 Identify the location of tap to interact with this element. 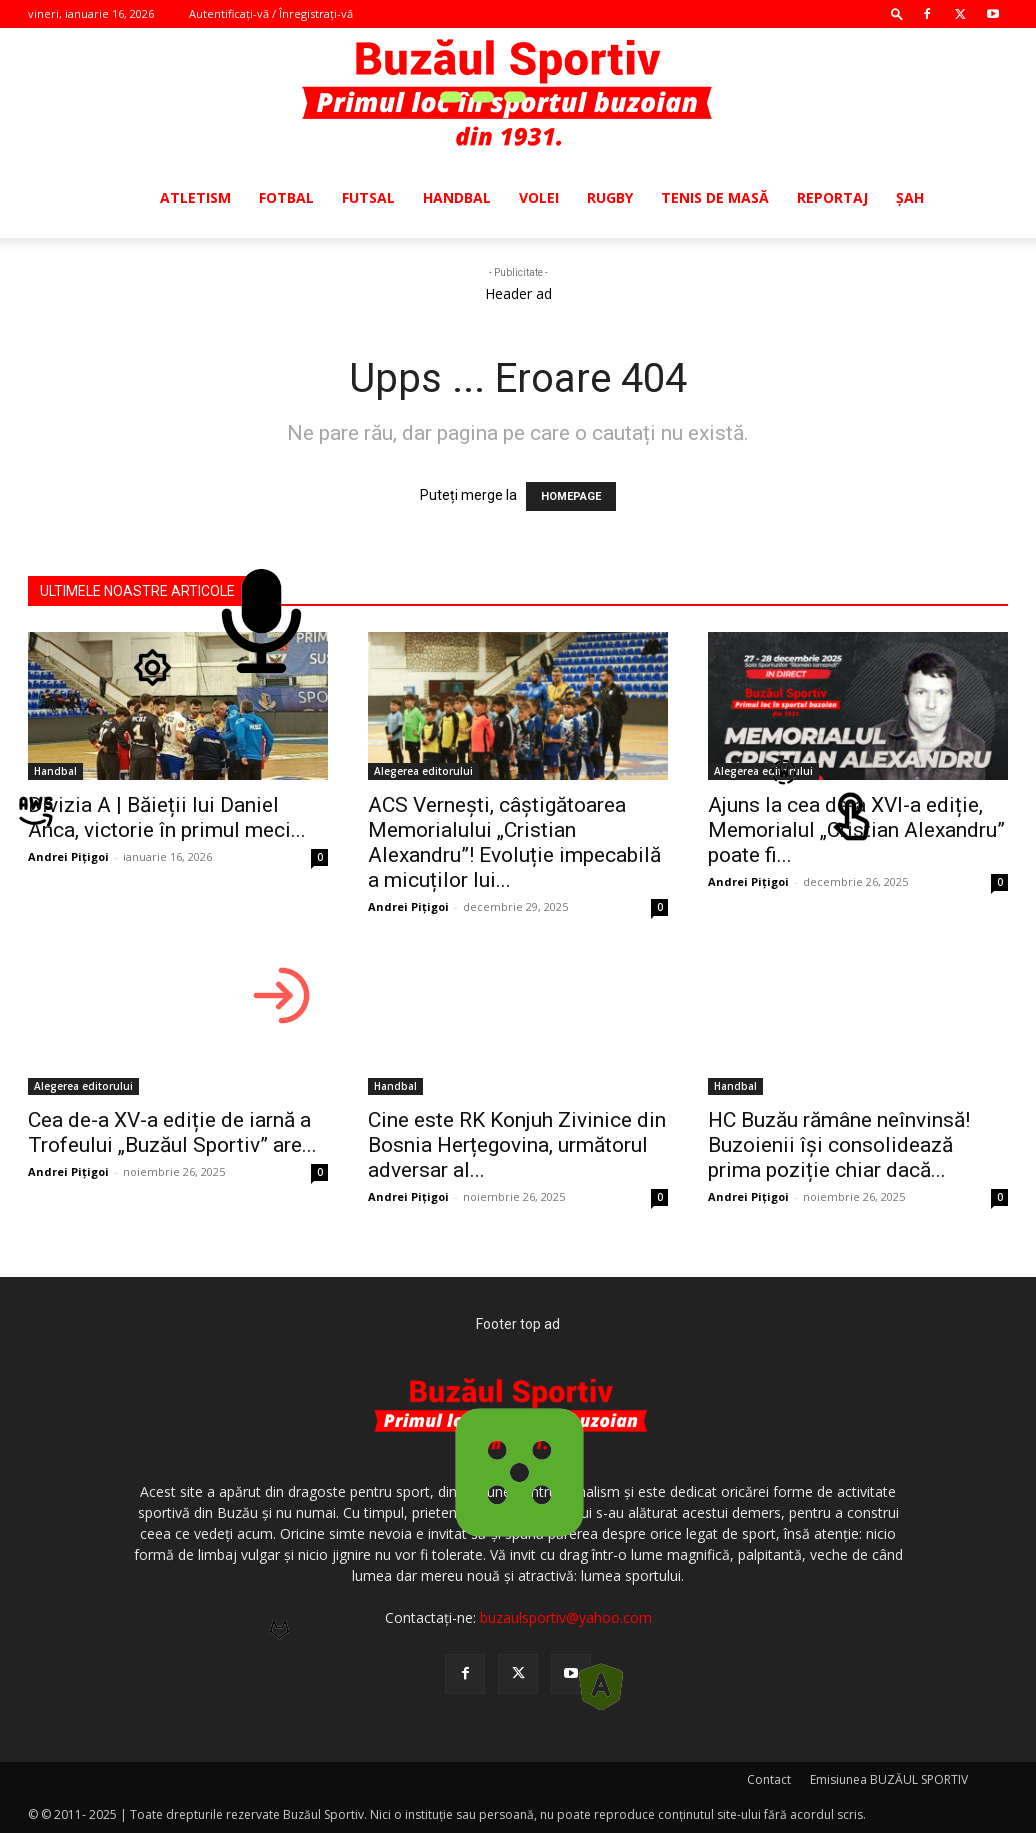
(851, 817).